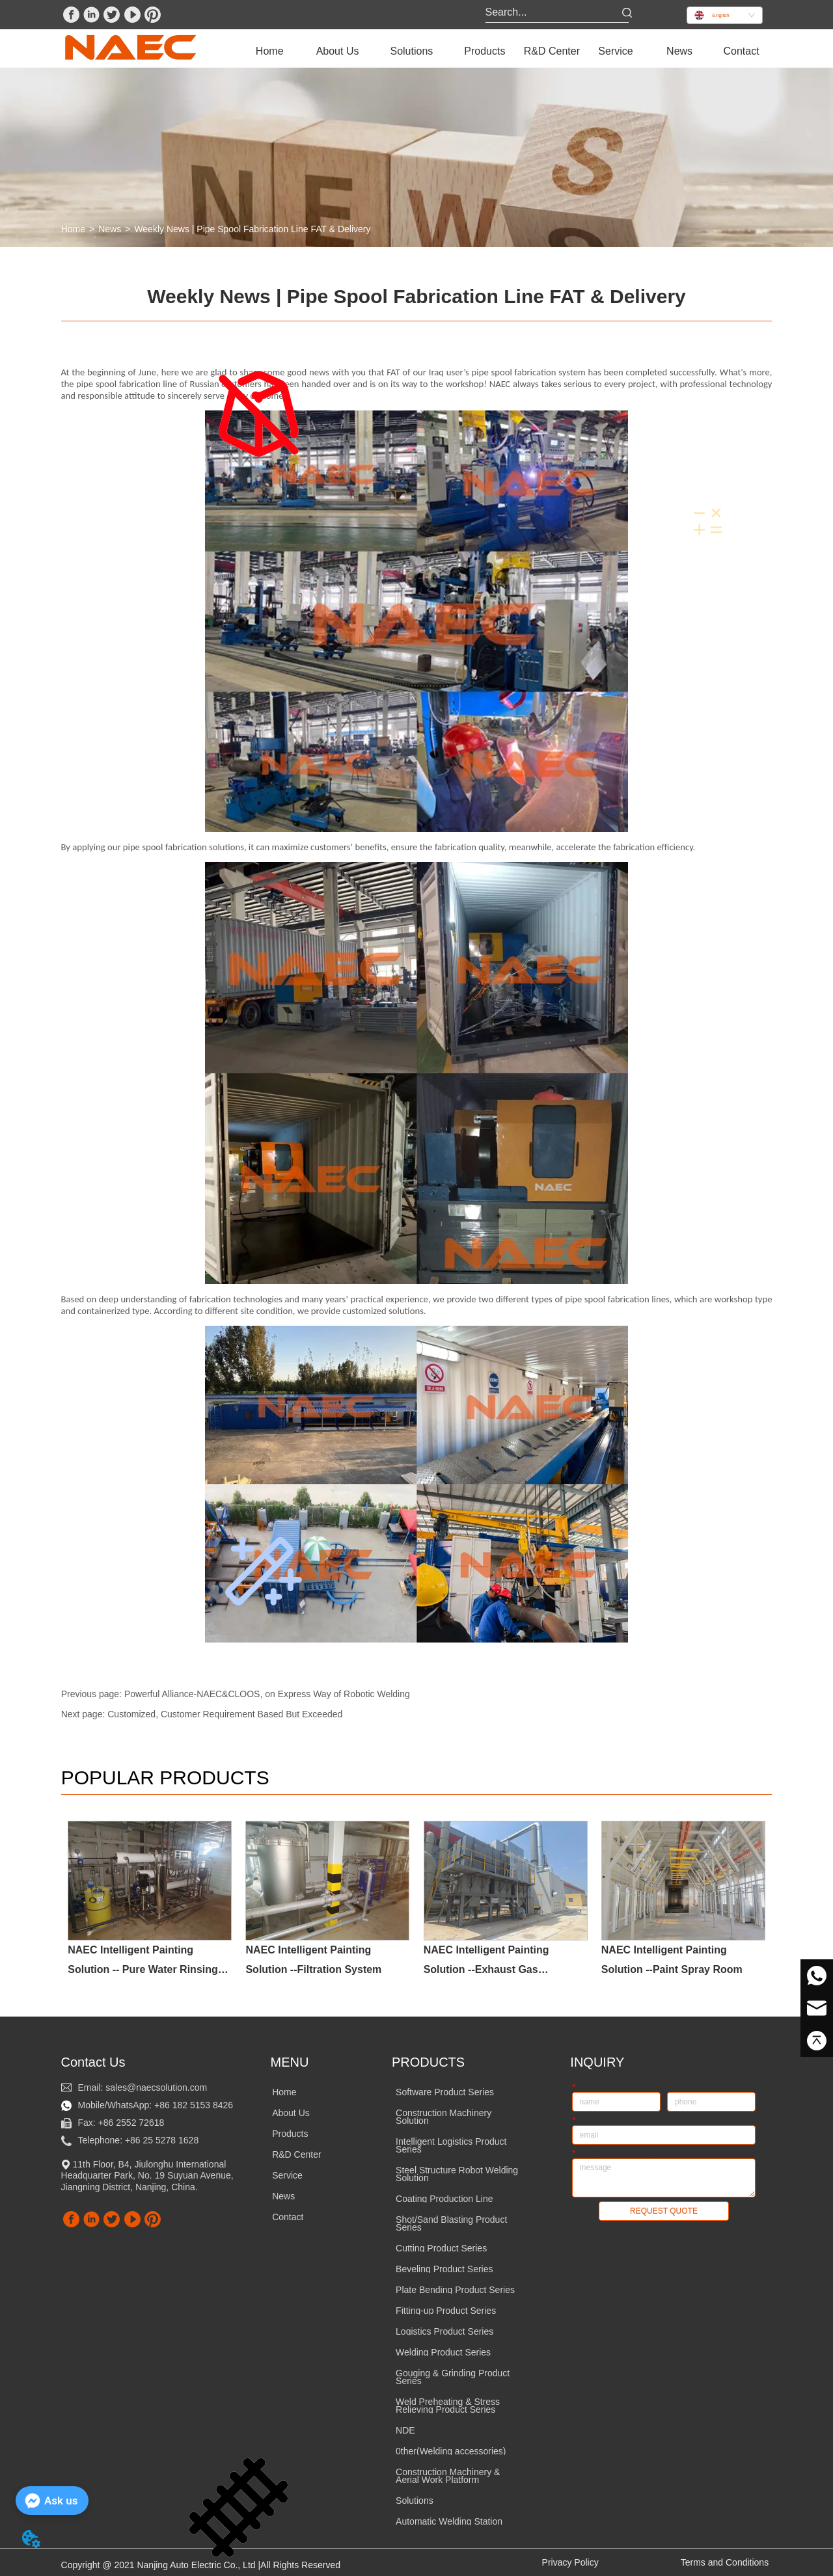  What do you see at coordinates (707, 521) in the screenshot?
I see `open calculator or math tools` at bounding box center [707, 521].